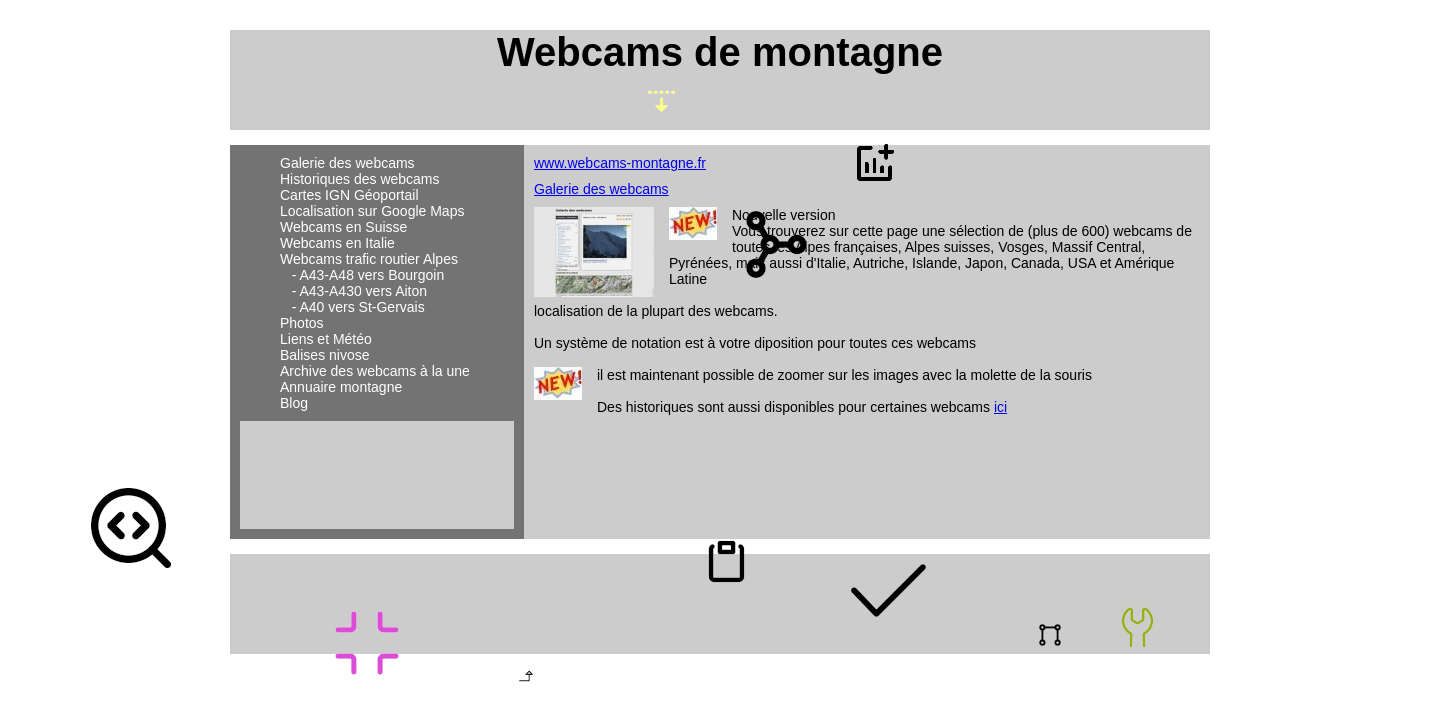 The width and height of the screenshot is (1440, 720). I want to click on connect nodes or create a path between points, so click(1050, 635).